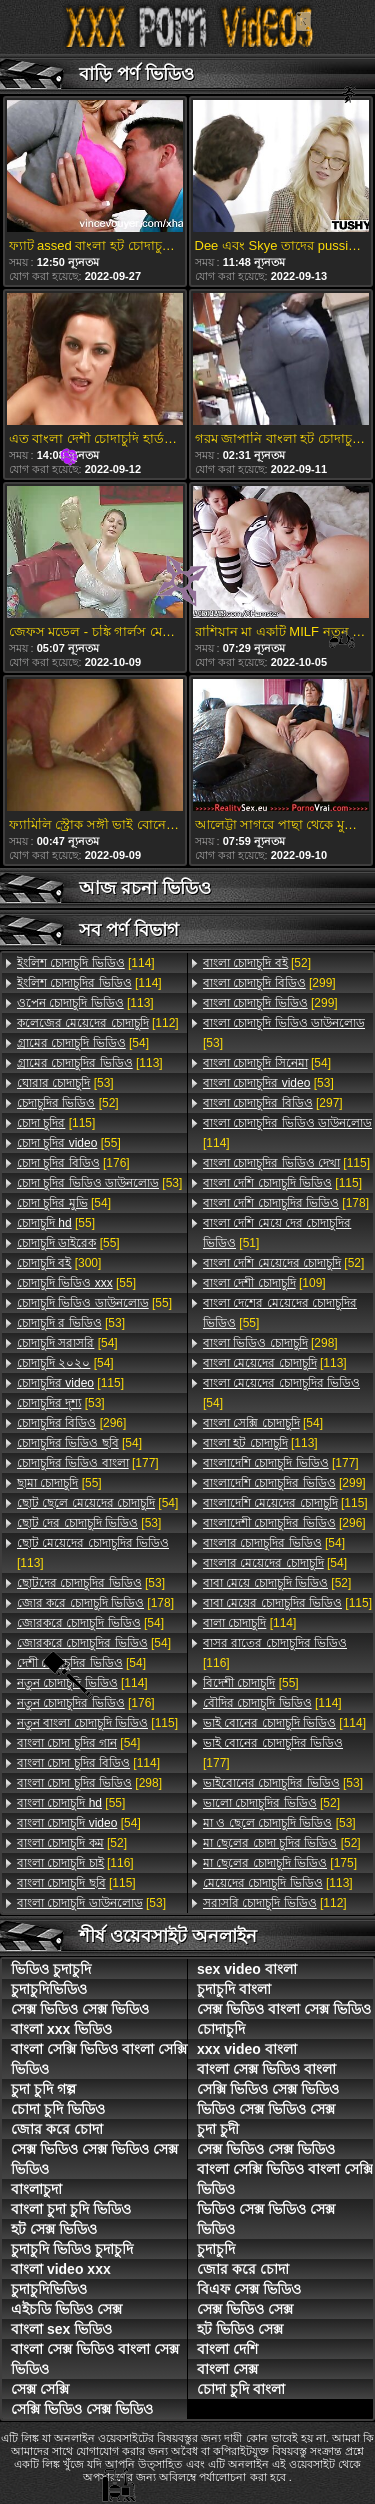 This screenshot has width=375, height=2504. I want to click on king of hearts playing card, so click(303, 21).